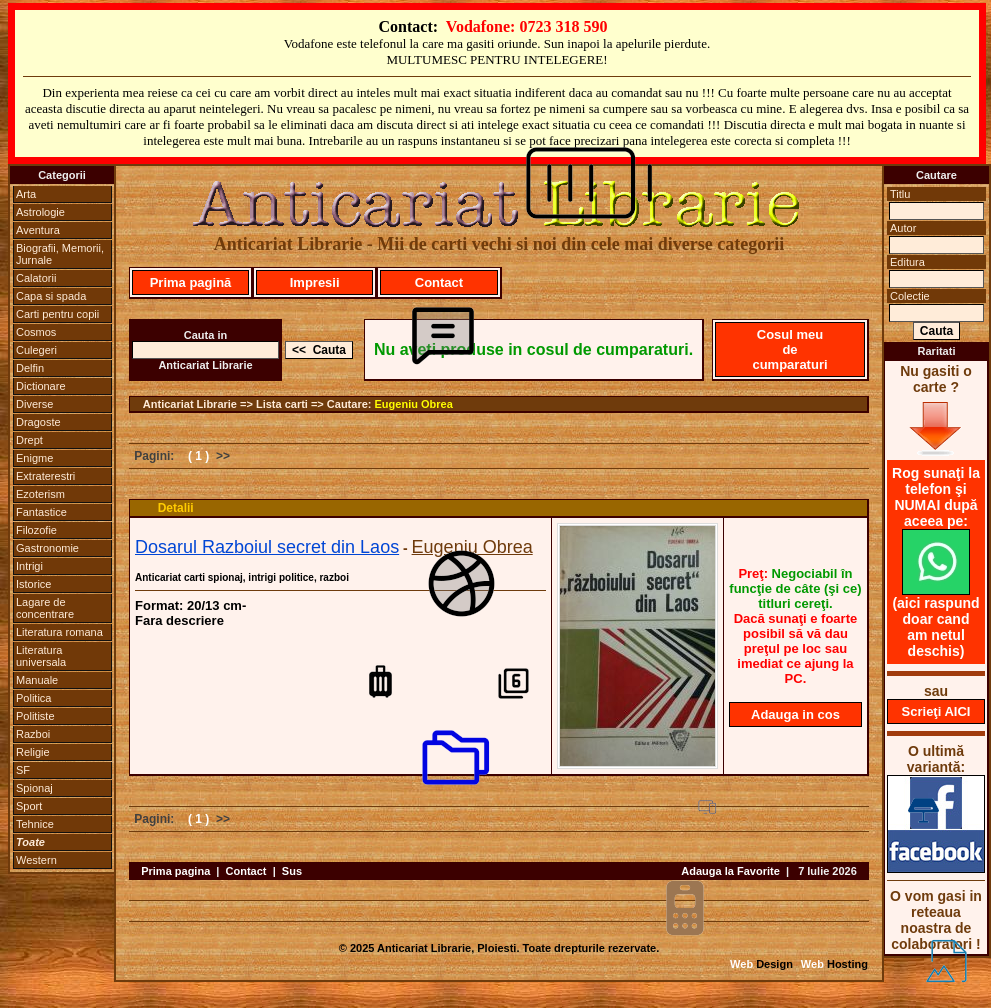 The width and height of the screenshot is (991, 1008). I want to click on call using a classic mobile phone, so click(685, 908).